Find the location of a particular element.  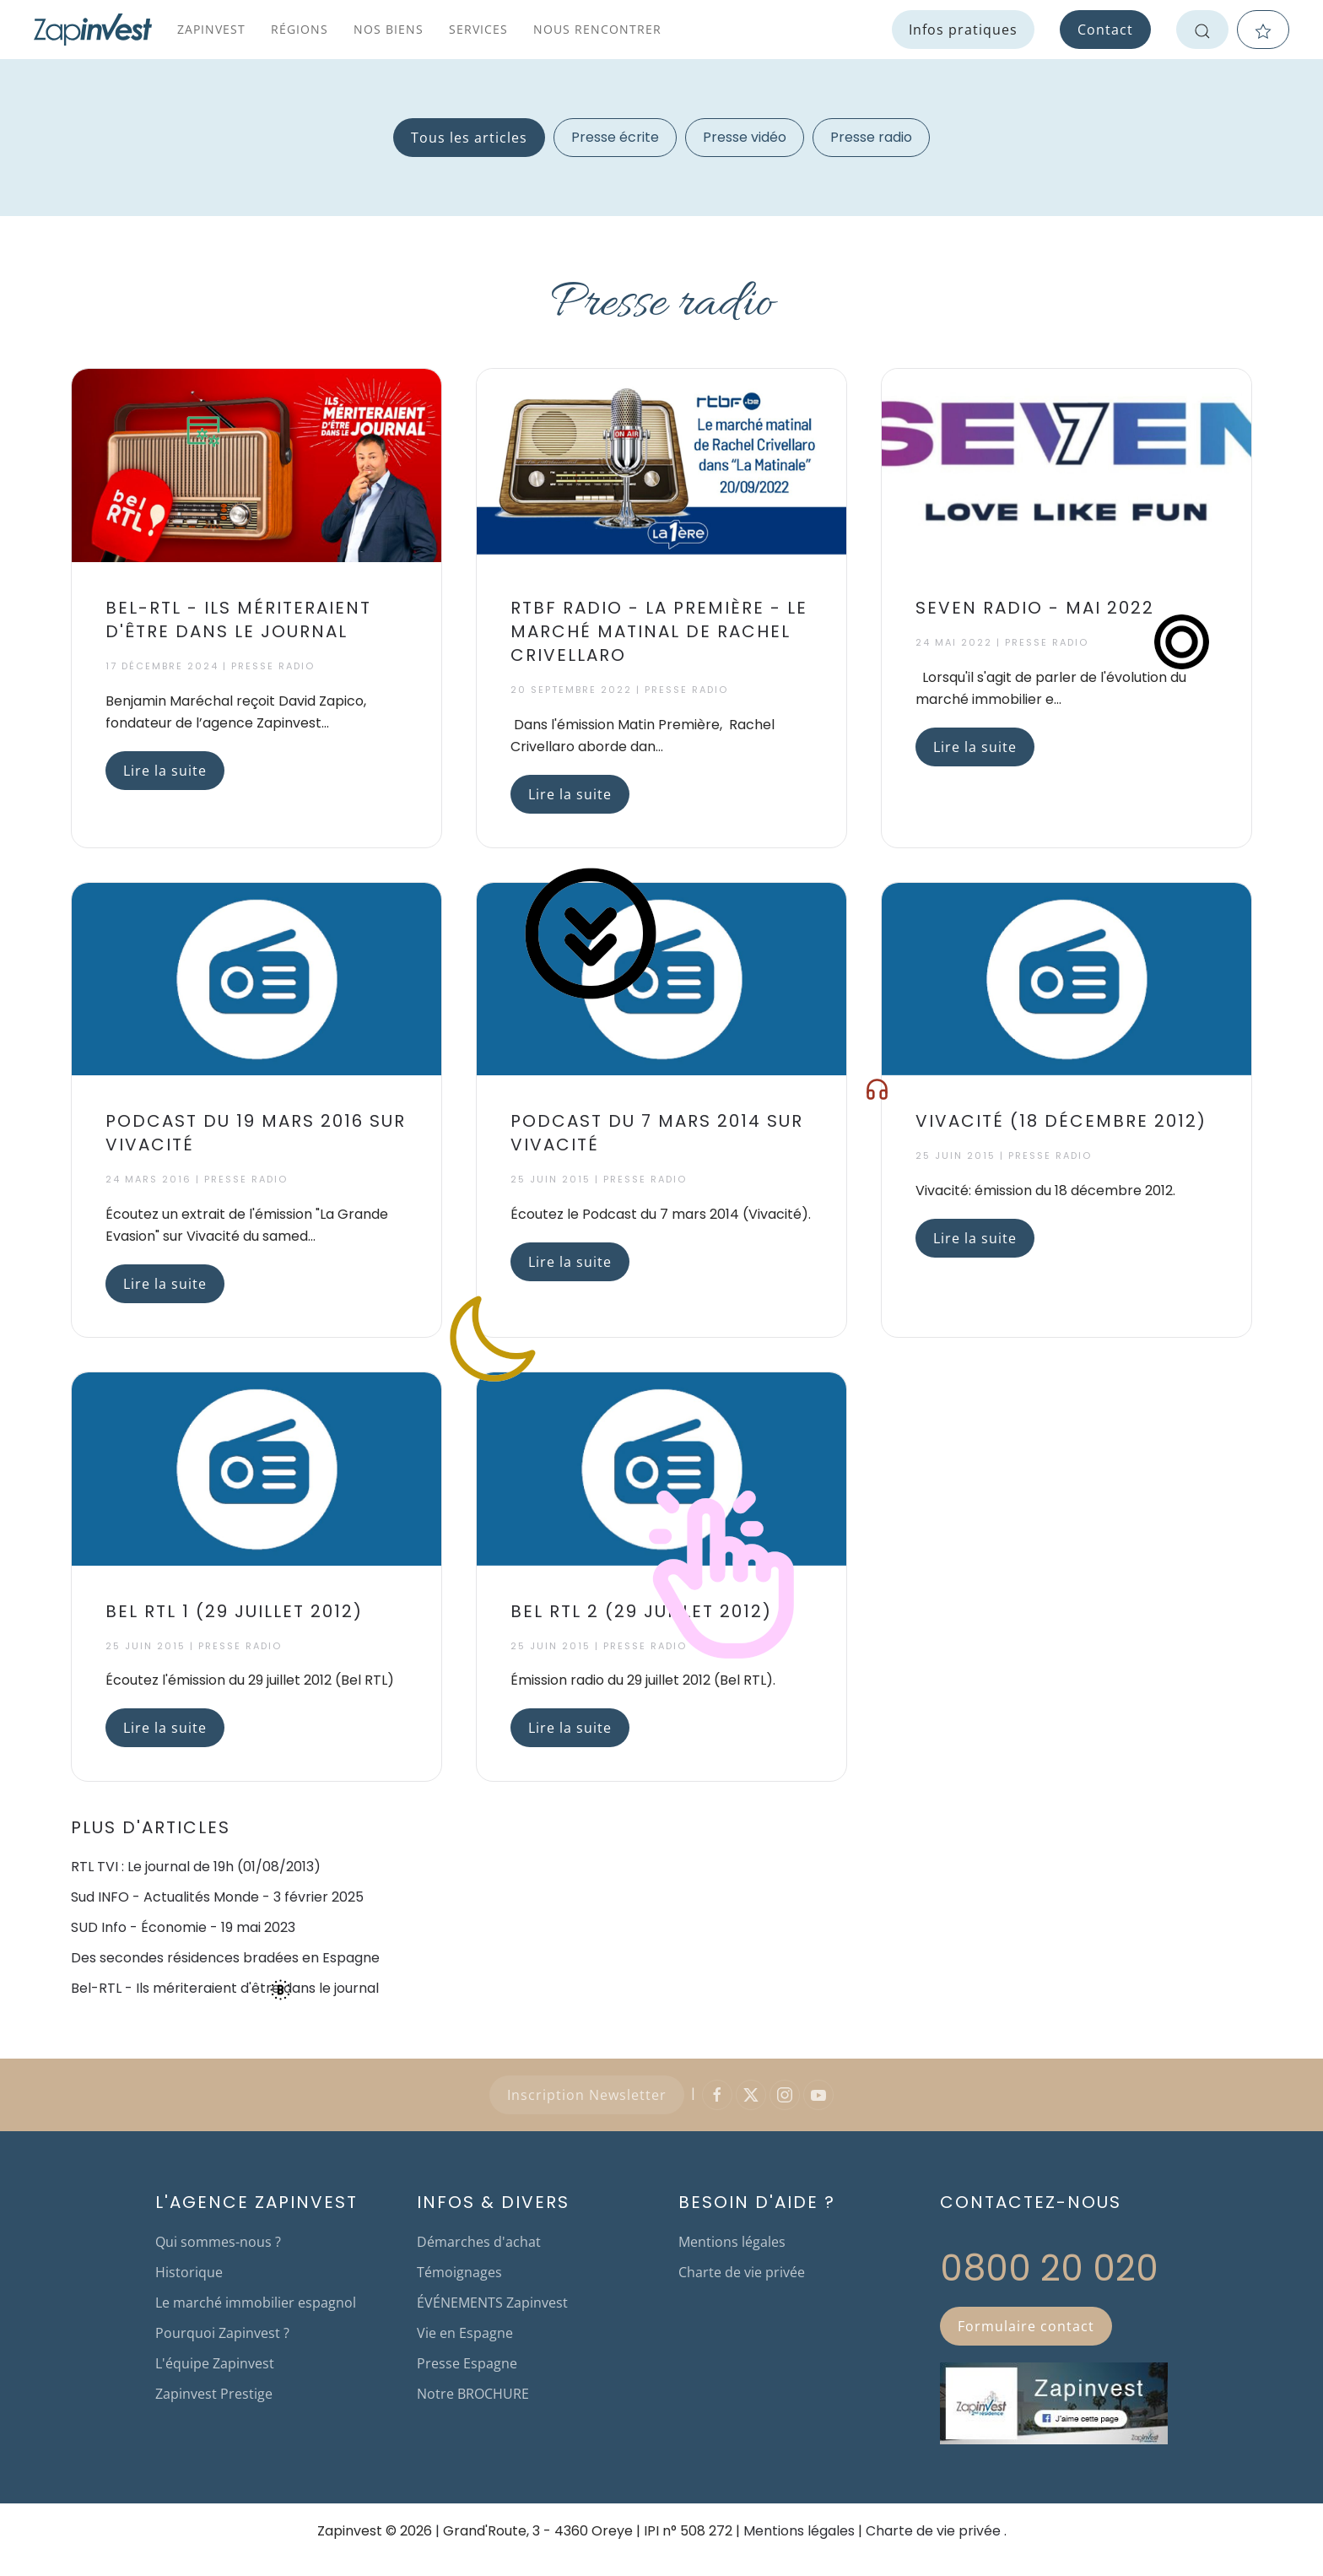

view server processes and configurations is located at coordinates (203, 430).